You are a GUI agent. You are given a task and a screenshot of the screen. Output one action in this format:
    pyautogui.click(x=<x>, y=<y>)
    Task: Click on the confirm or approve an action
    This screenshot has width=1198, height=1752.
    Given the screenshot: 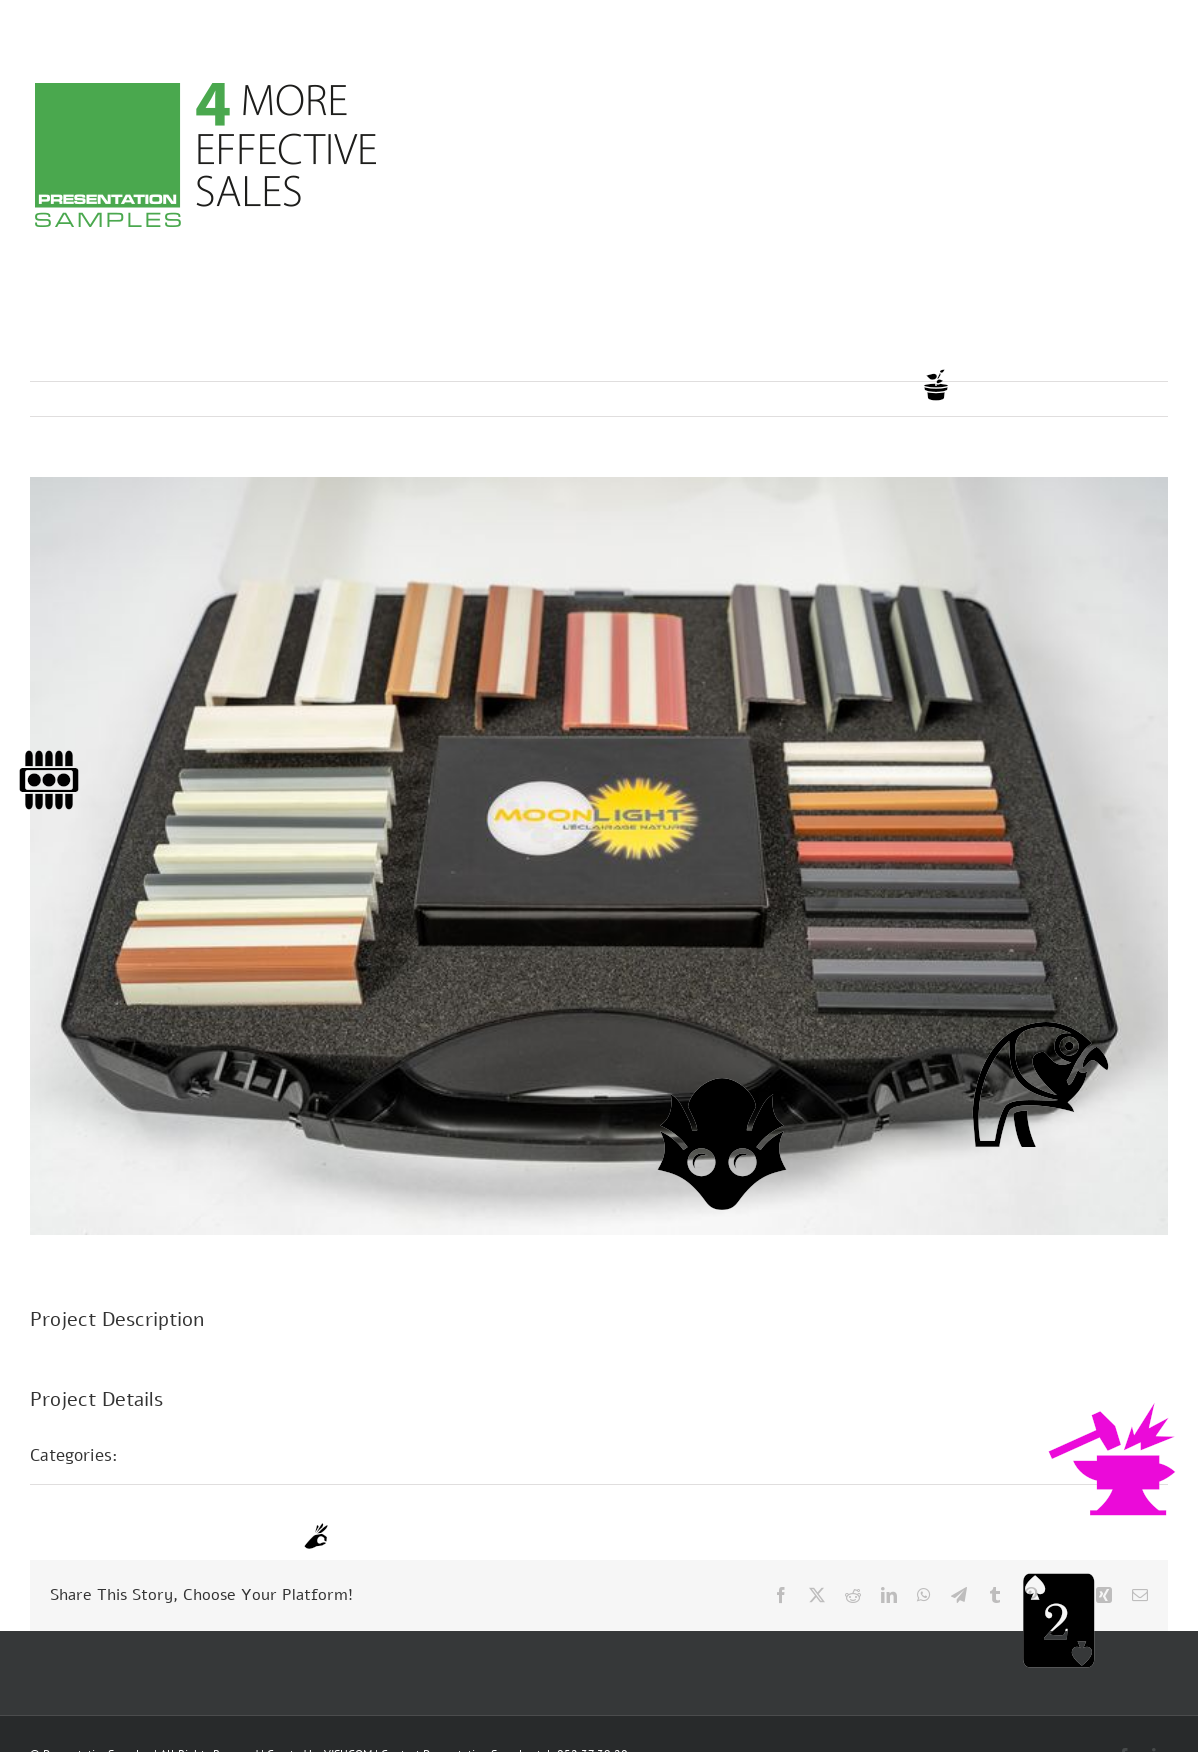 What is the action you would take?
    pyautogui.click(x=316, y=1536)
    